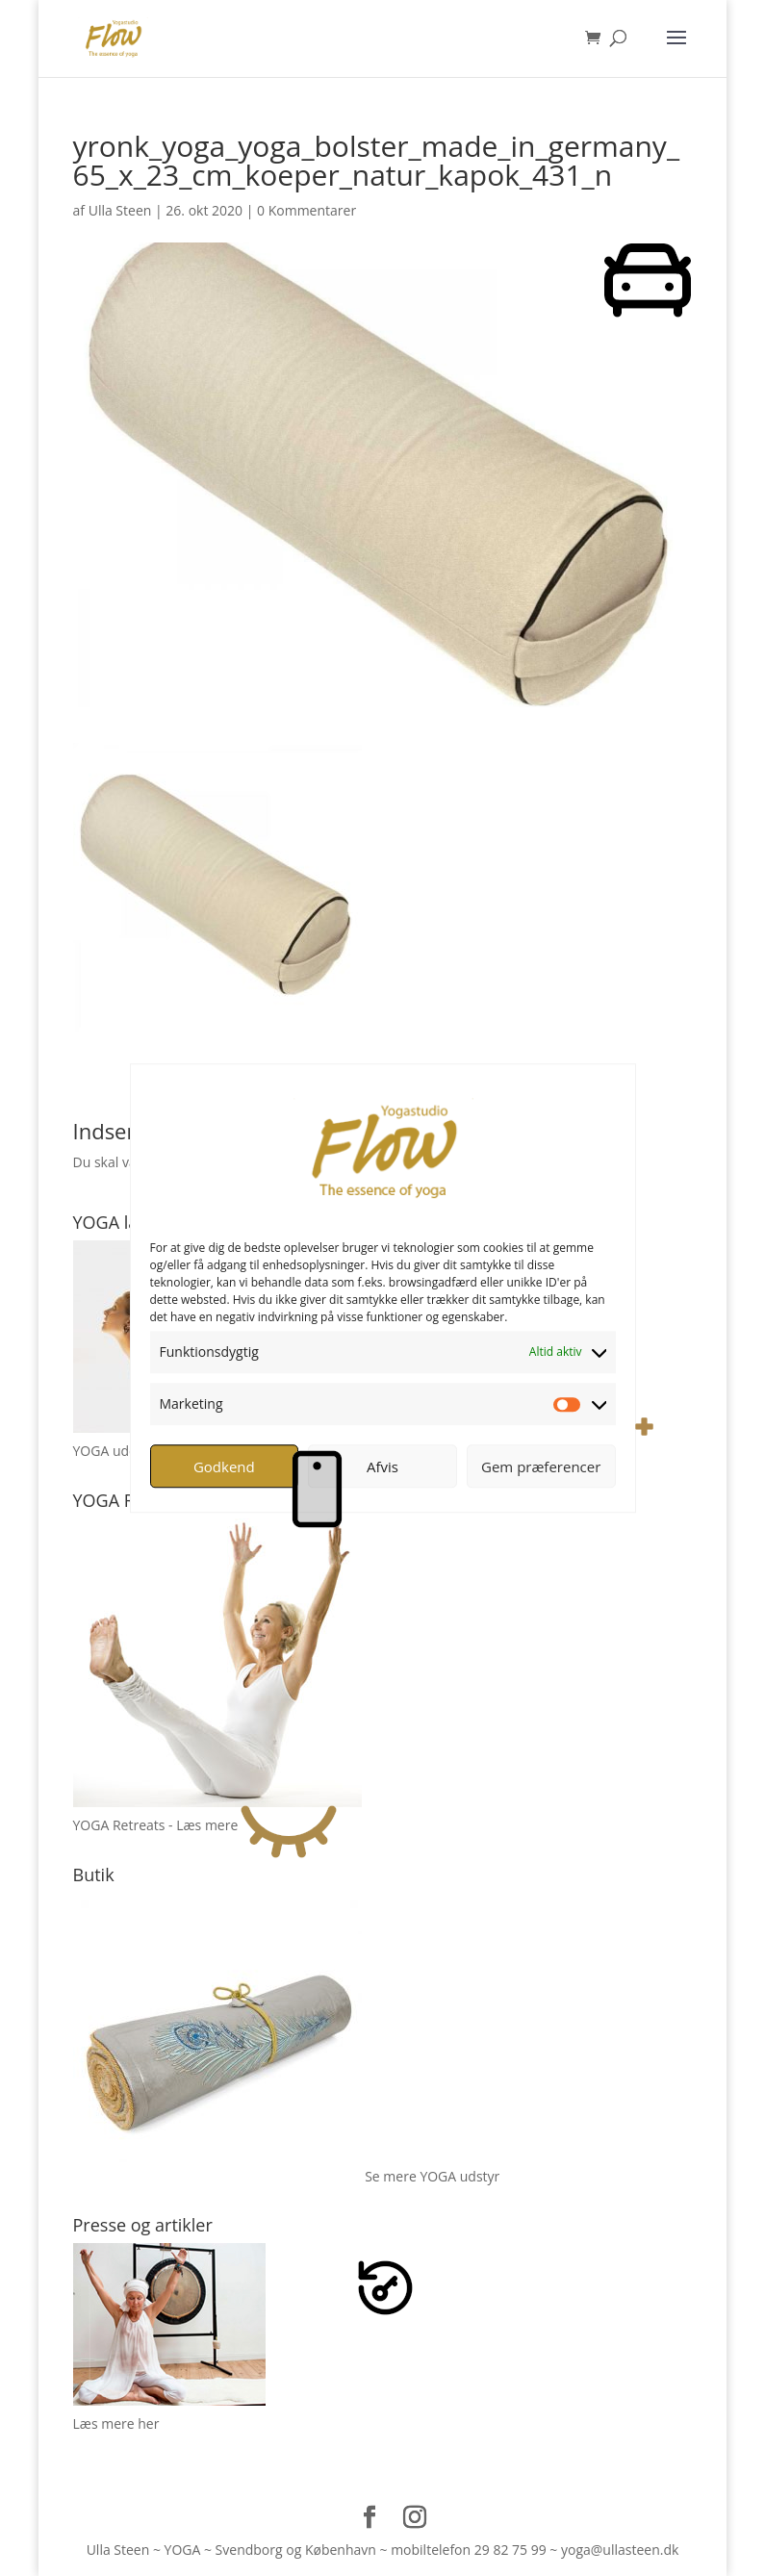 This screenshot has width=765, height=2576. I want to click on rotate or reset encryption key, so click(385, 2287).